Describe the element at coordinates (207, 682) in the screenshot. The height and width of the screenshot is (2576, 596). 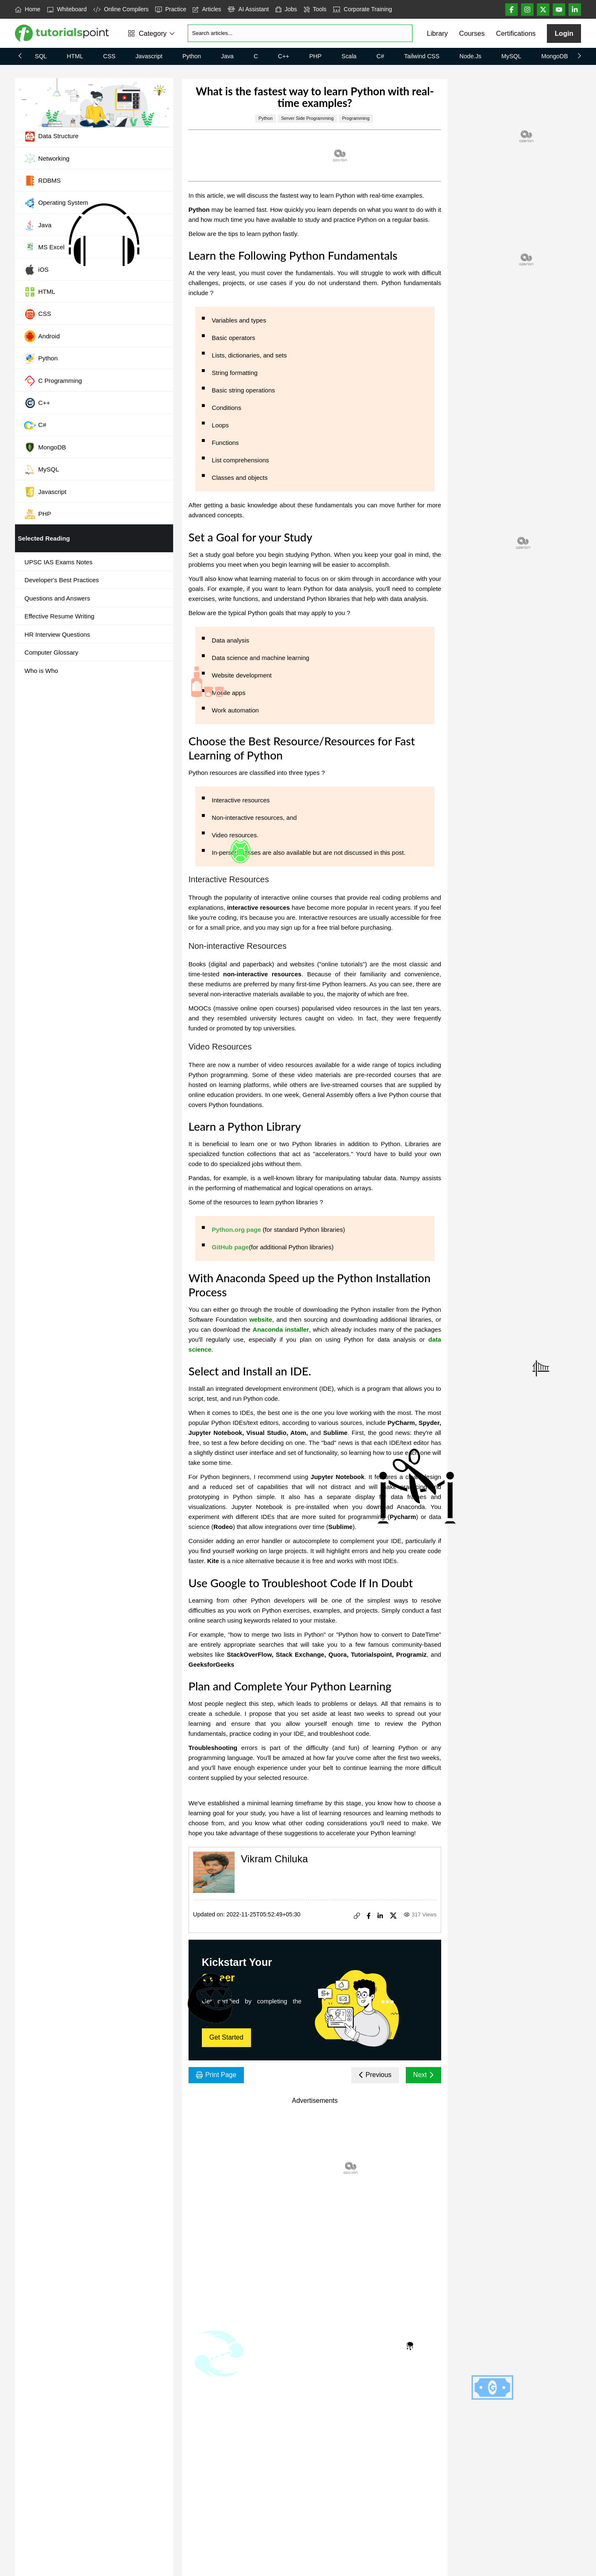
I see `browse alcoholic beverages or bar menu` at that location.